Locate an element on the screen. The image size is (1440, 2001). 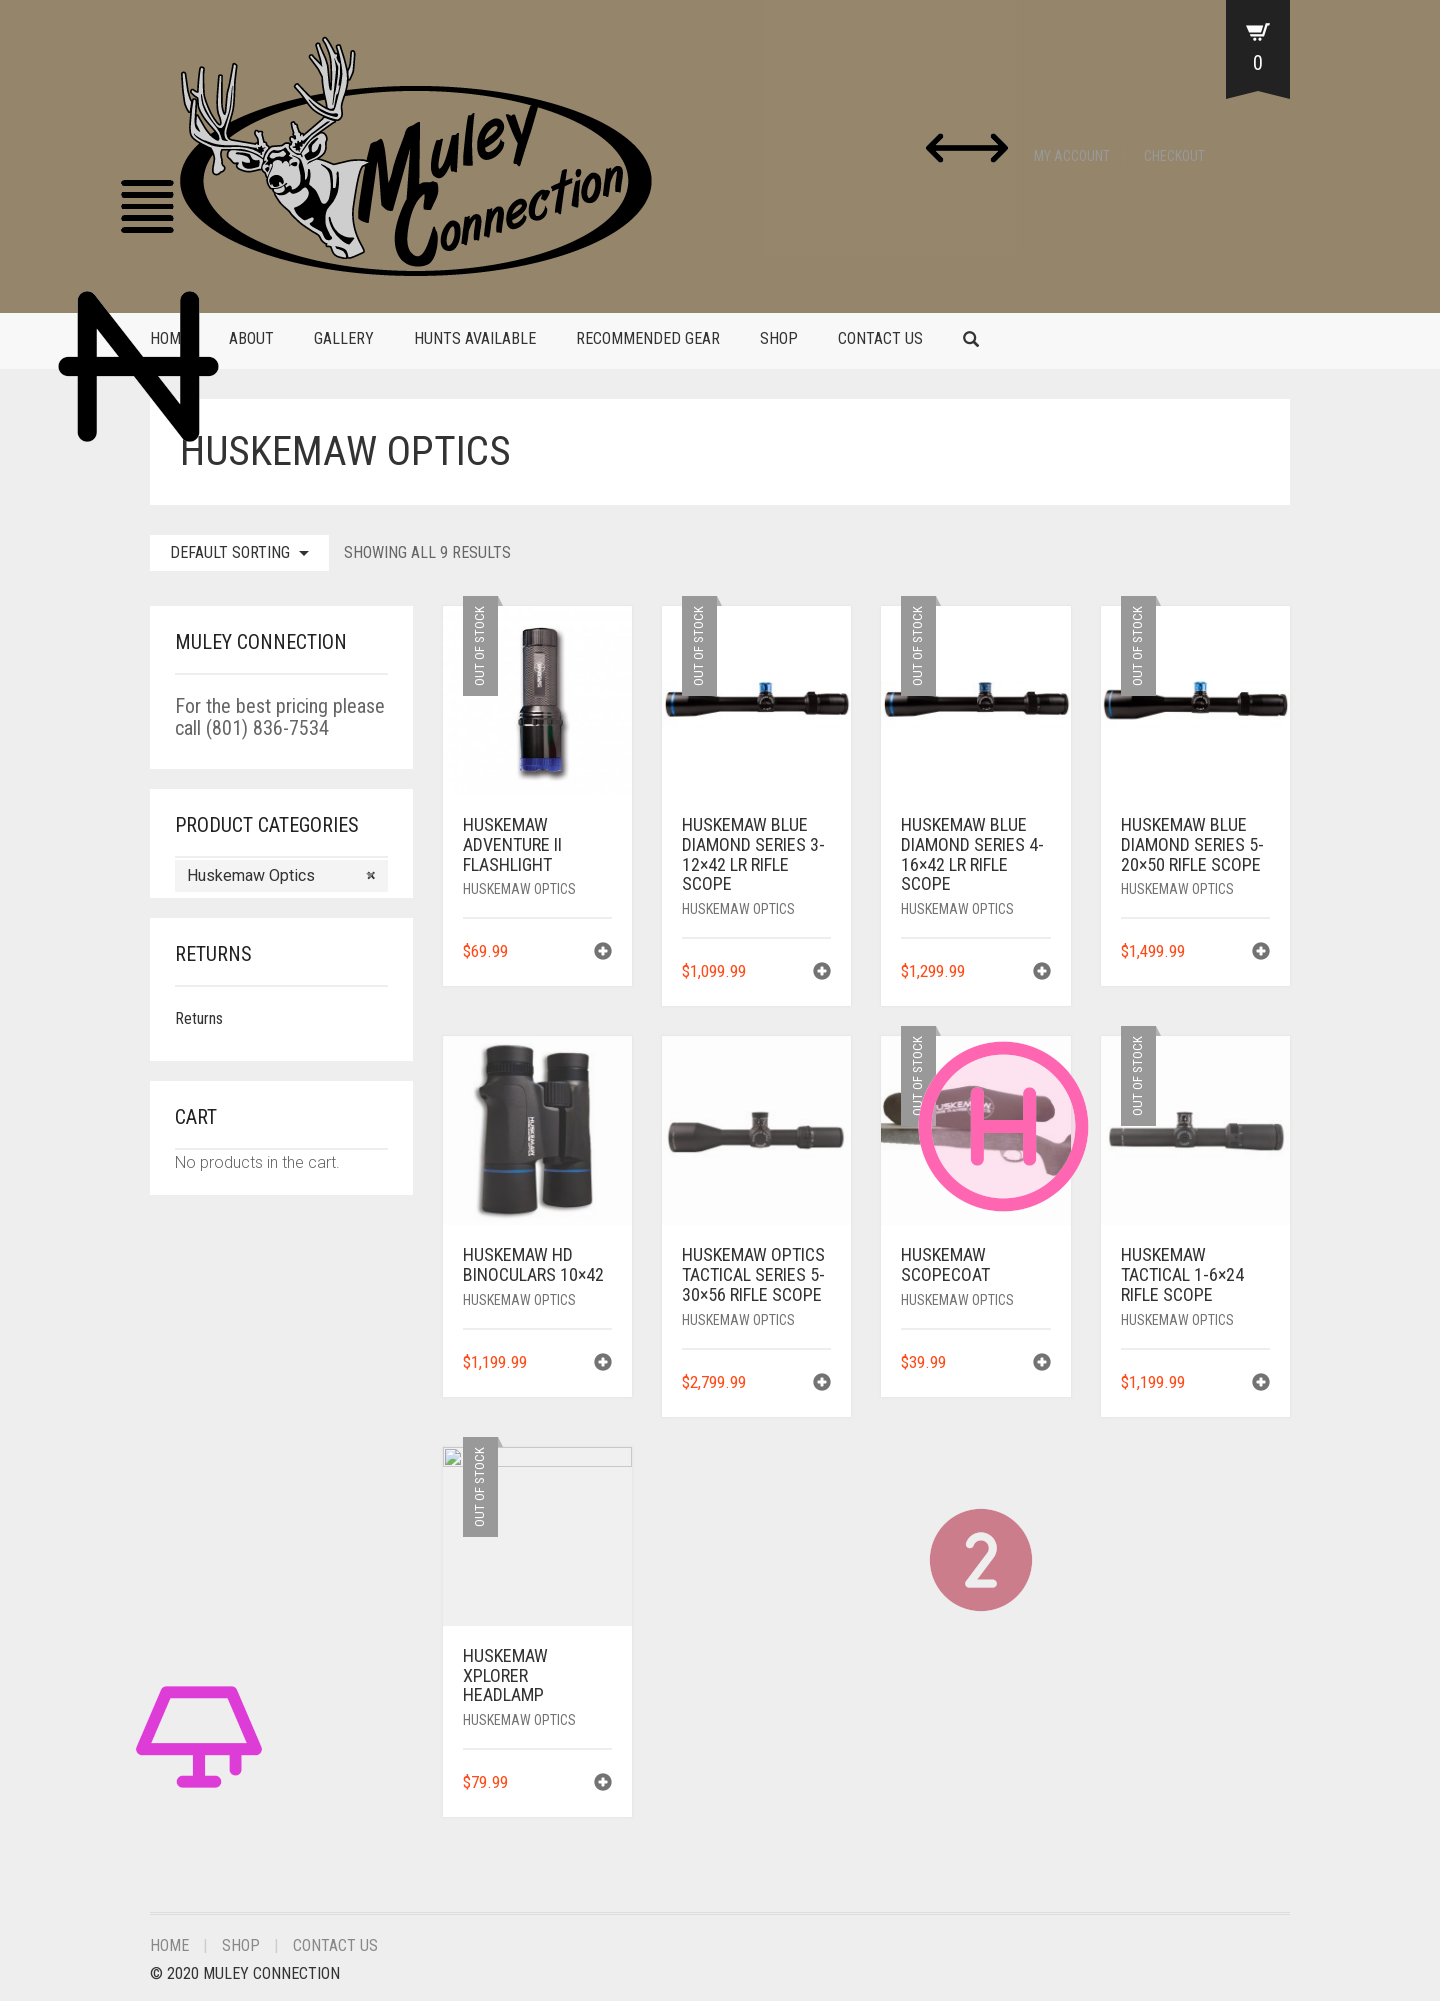
justify text alignment is located at coordinates (147, 206).